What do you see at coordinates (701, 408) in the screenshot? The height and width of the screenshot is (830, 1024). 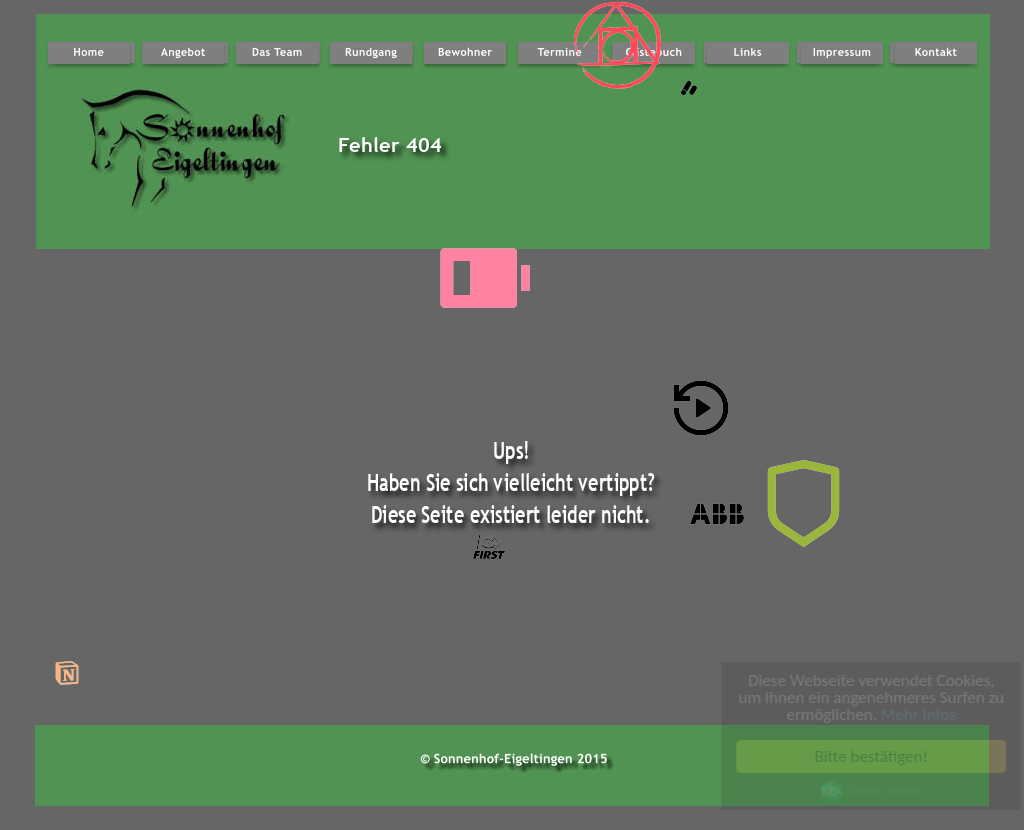 I see `view memories or flashback content` at bounding box center [701, 408].